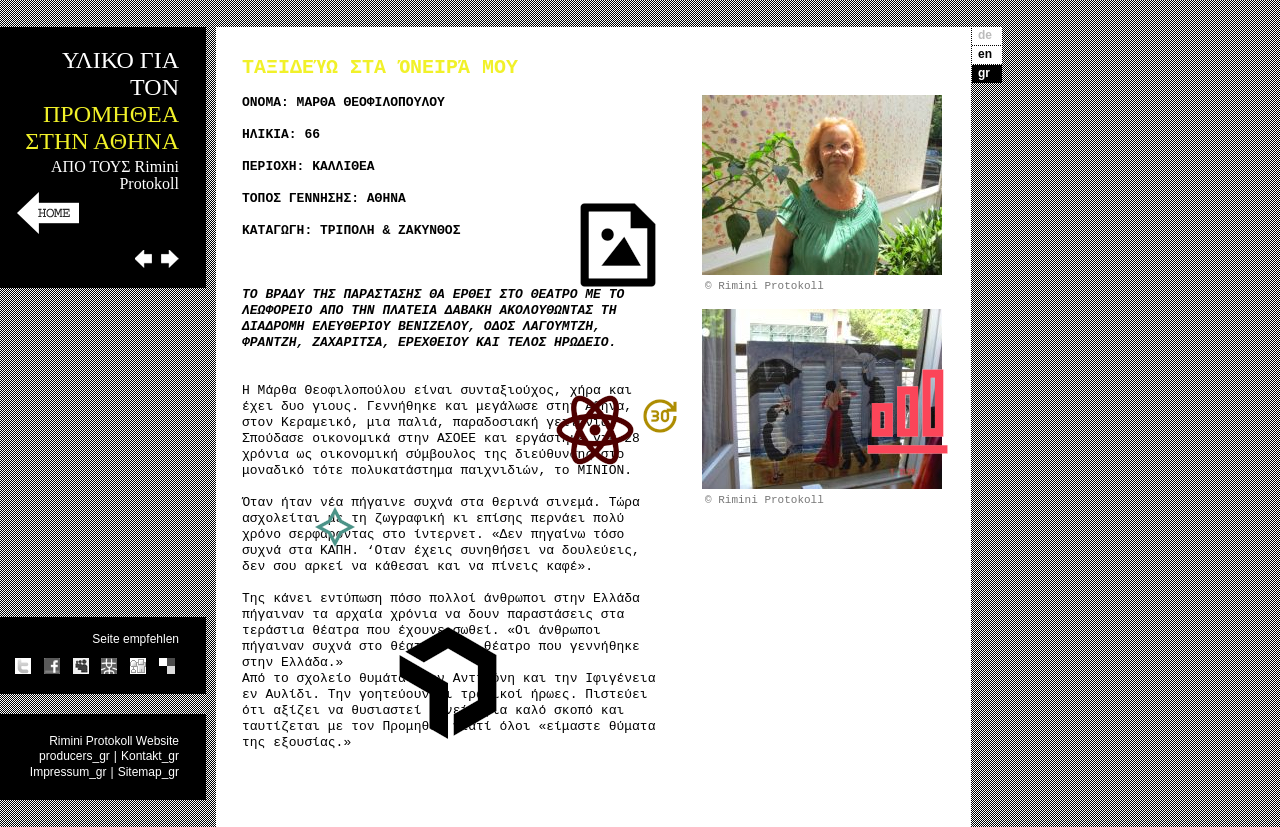  I want to click on indicates clear or sunny weather conditions, so click(335, 527).